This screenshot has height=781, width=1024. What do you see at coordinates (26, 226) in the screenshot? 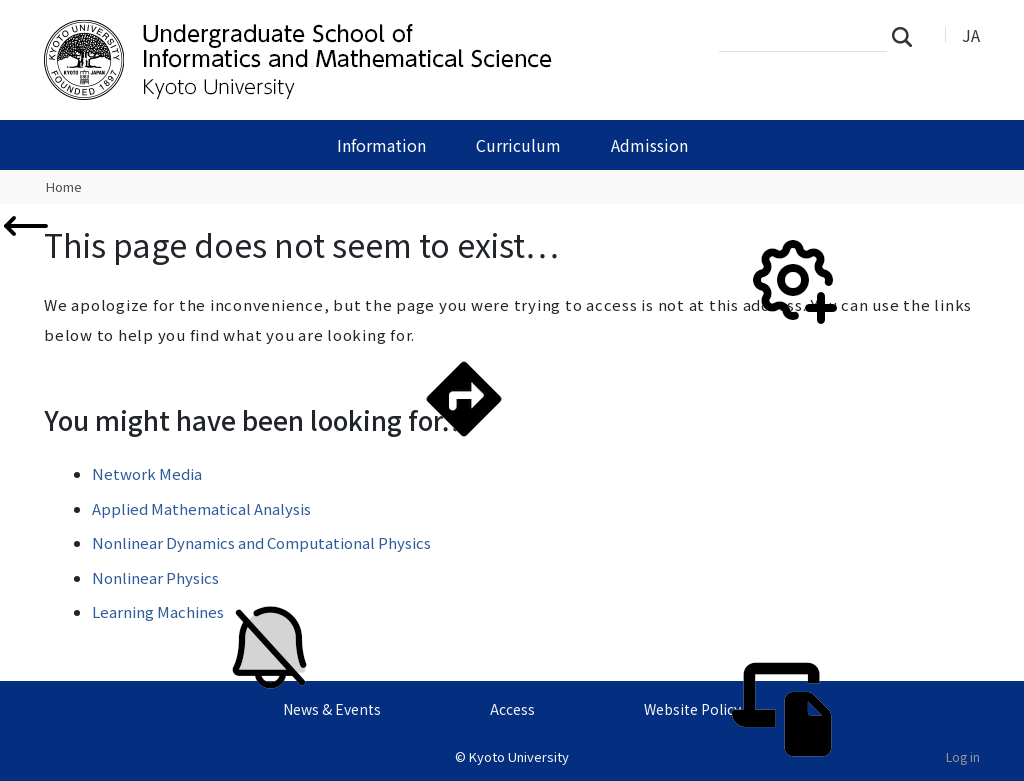
I see `move item to the left` at bounding box center [26, 226].